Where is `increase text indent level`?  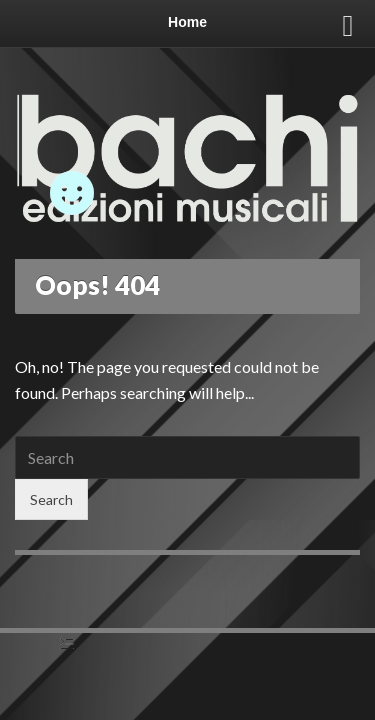
increase text indent level is located at coordinates (67, 644).